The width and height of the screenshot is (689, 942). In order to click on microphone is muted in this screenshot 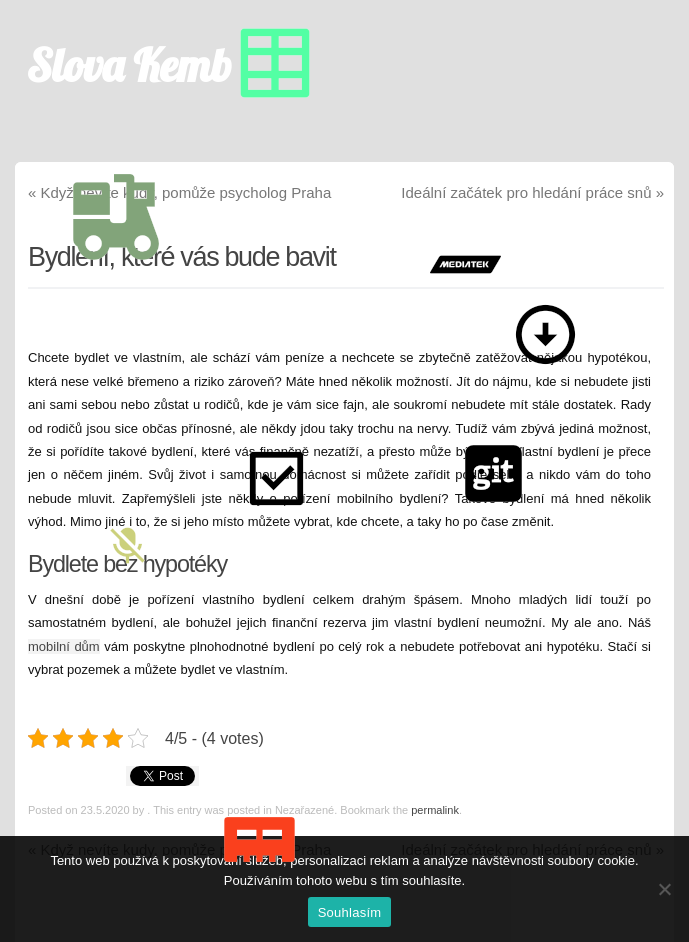, I will do `click(127, 545)`.